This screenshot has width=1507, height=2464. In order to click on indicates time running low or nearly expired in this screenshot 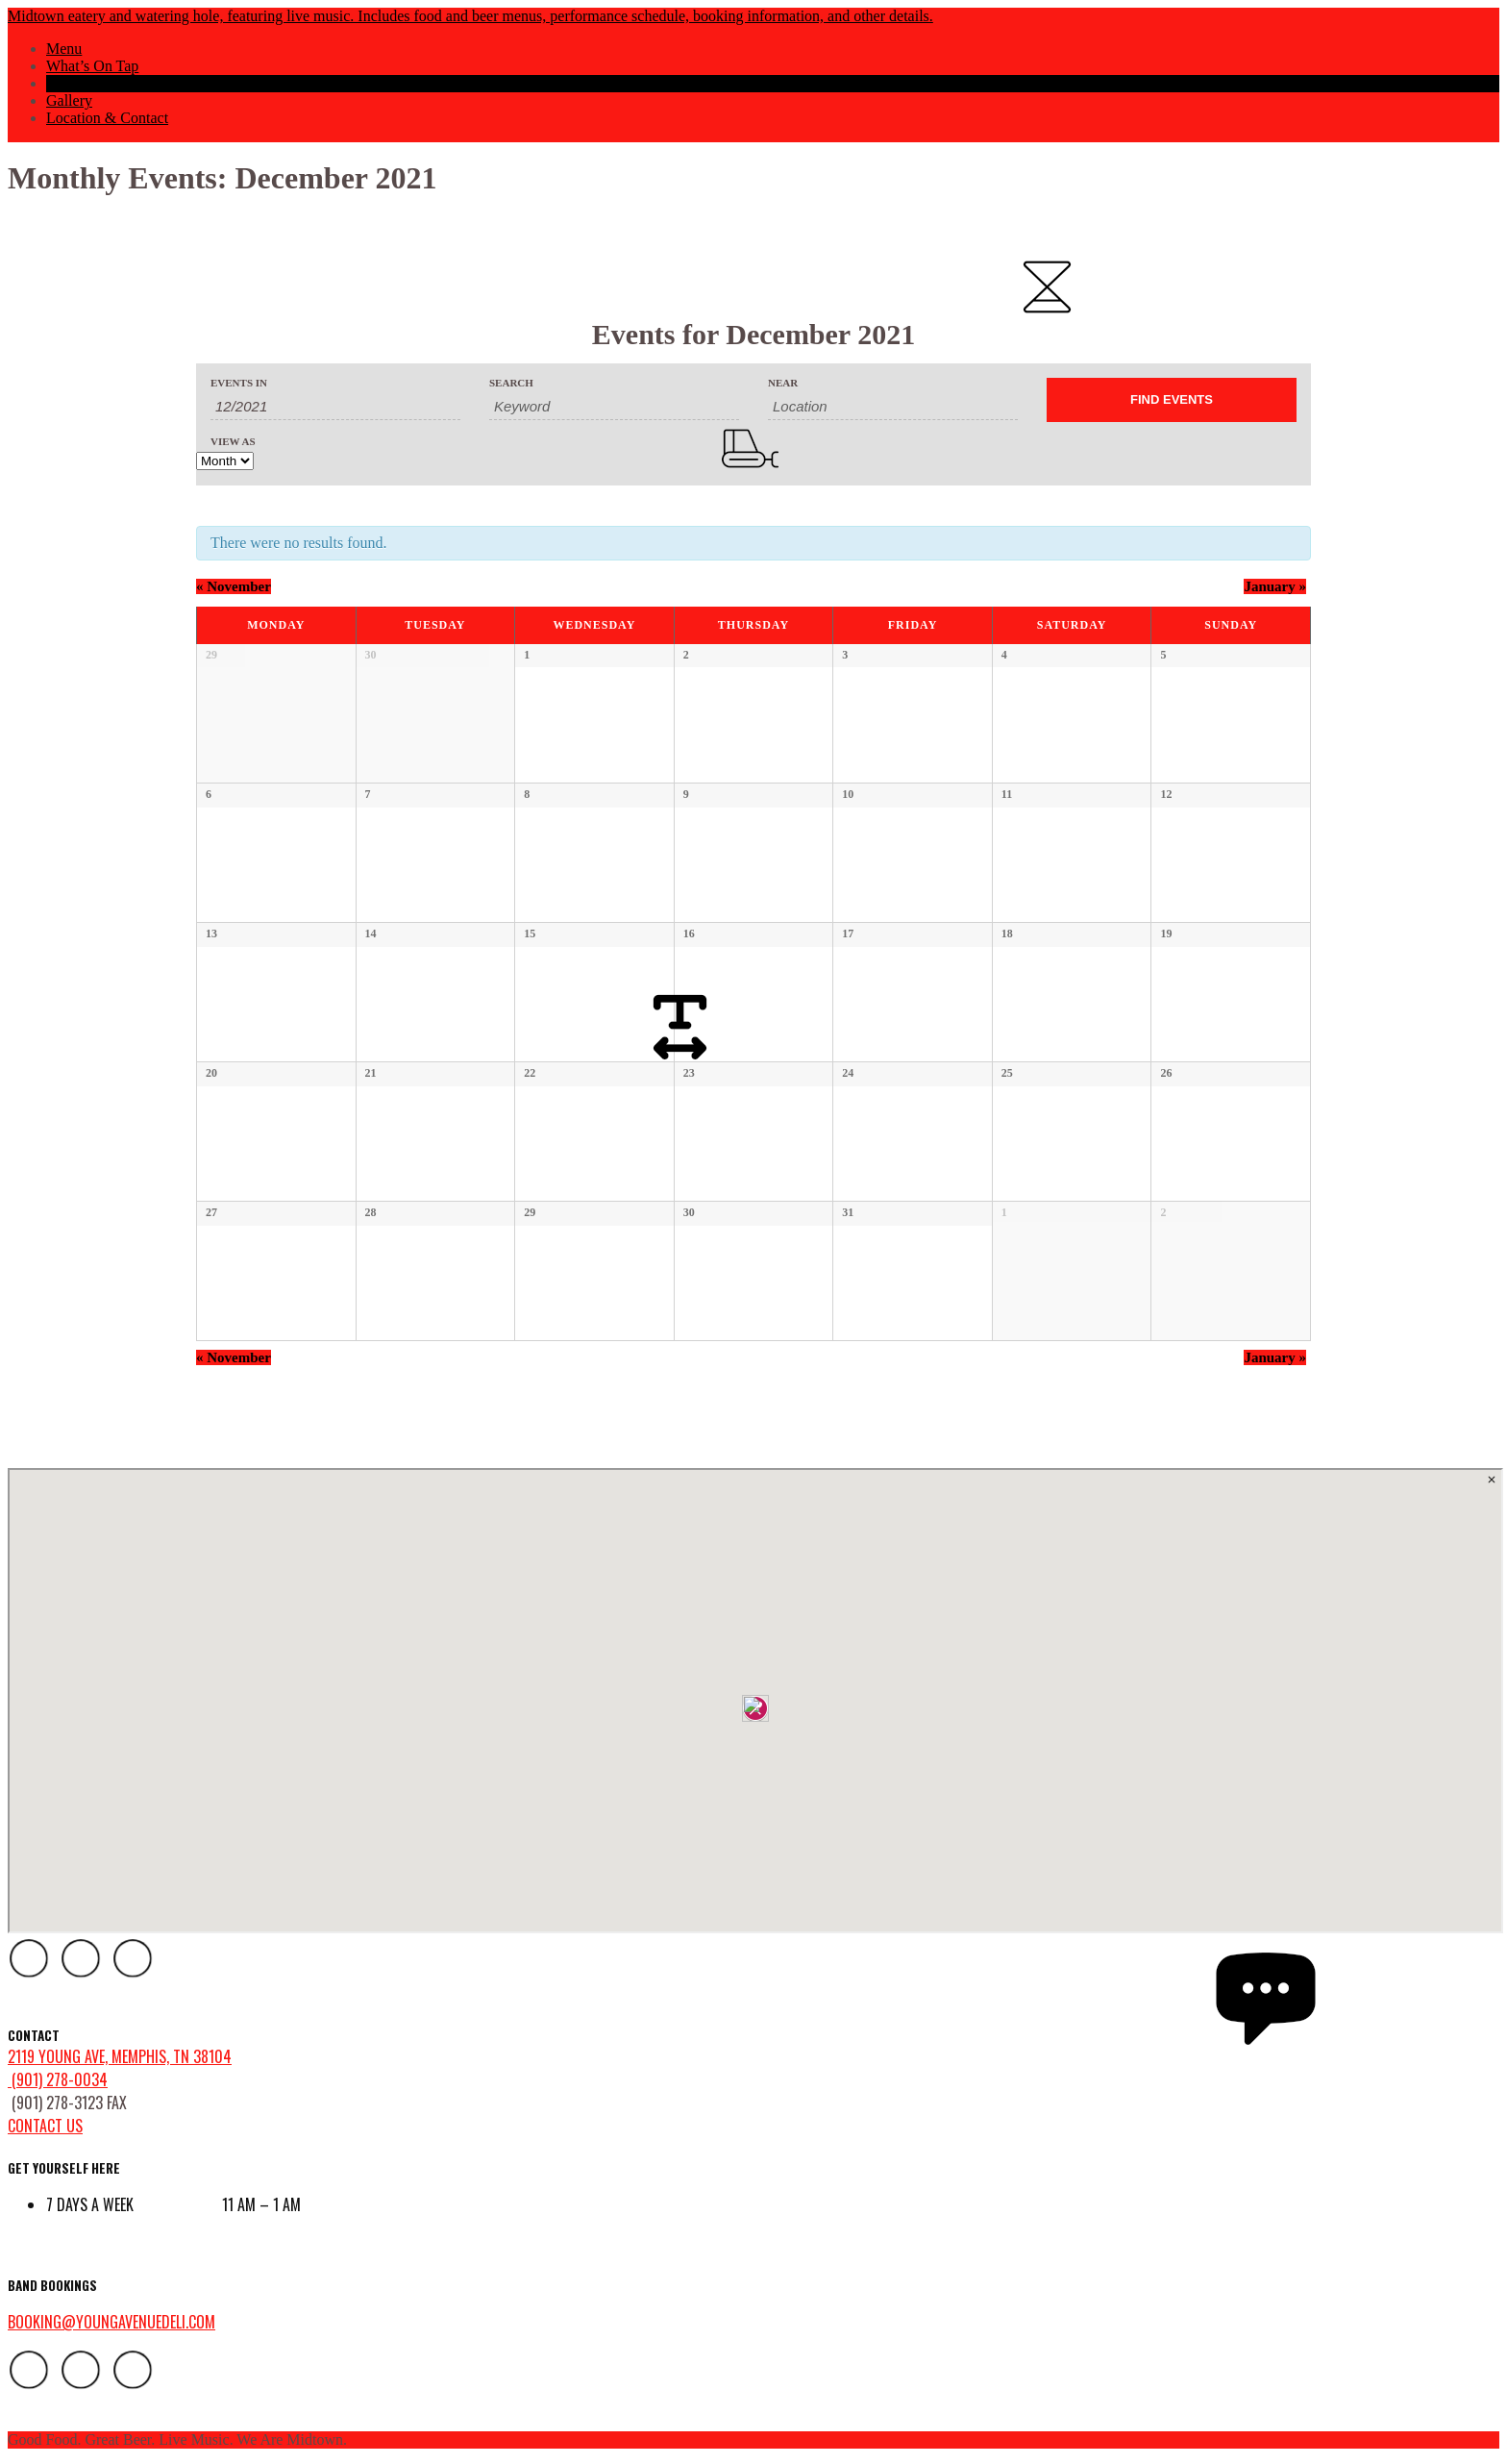, I will do `click(1047, 286)`.